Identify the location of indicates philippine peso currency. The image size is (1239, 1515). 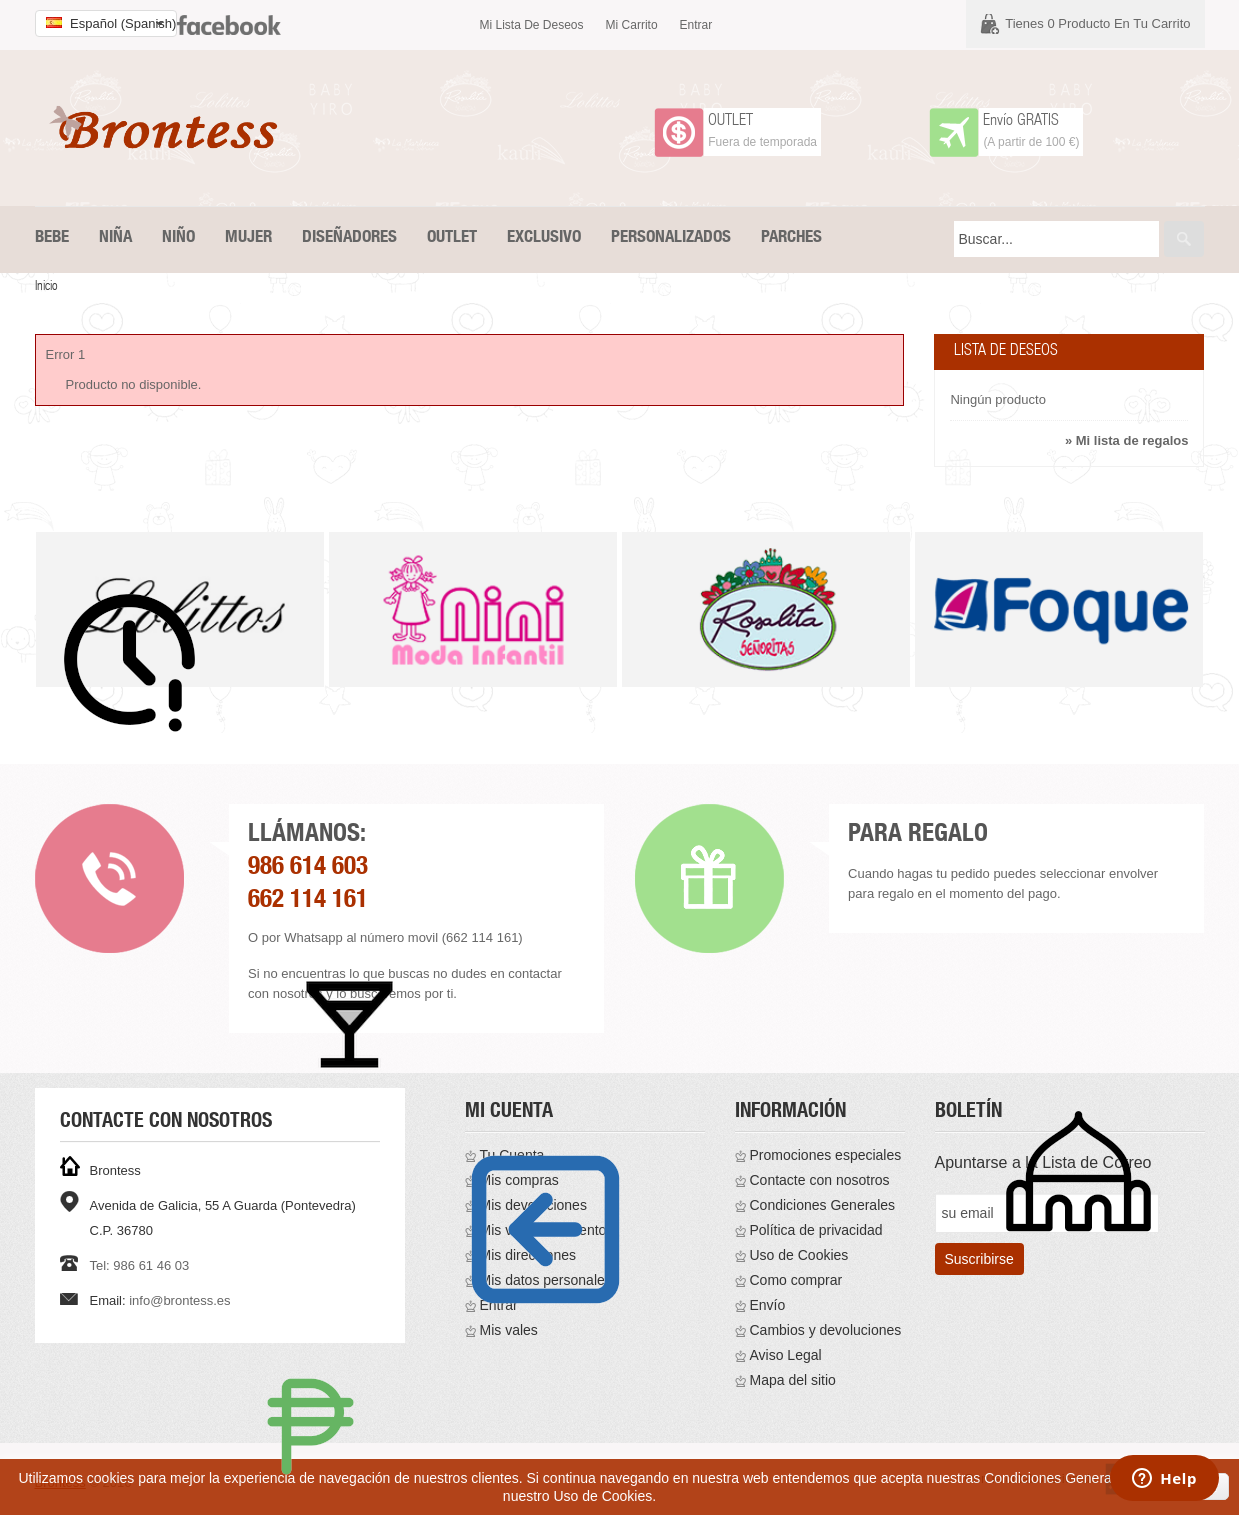
(310, 1426).